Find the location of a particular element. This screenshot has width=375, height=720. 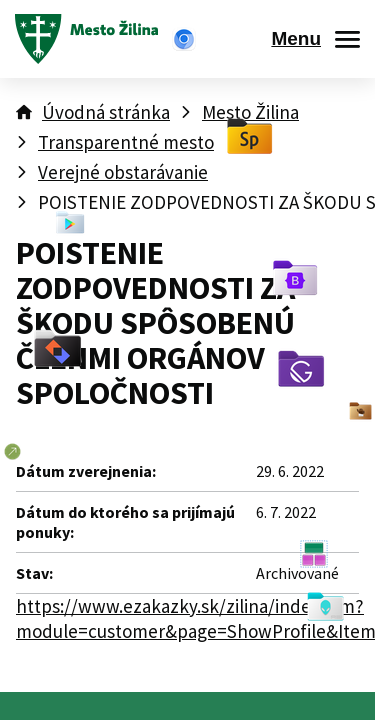

open Chromium web browser is located at coordinates (184, 39).